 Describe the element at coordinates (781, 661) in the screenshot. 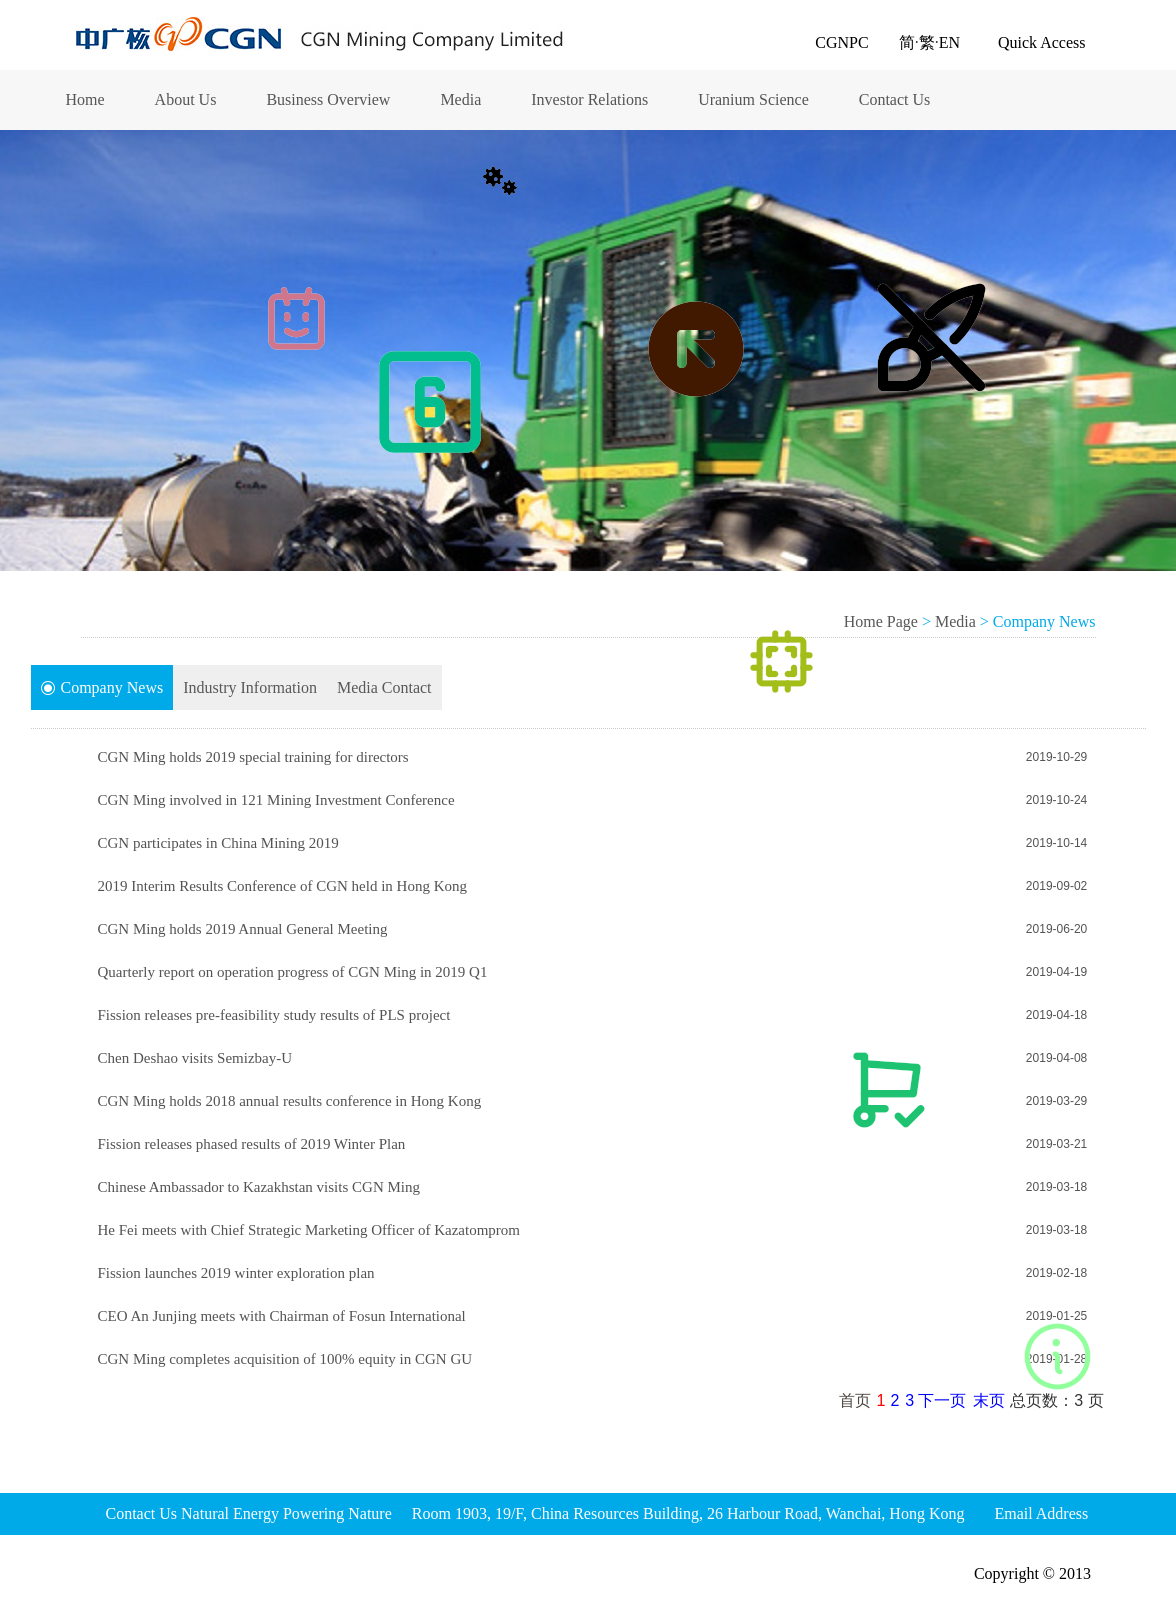

I see `view CPU or processor information` at that location.